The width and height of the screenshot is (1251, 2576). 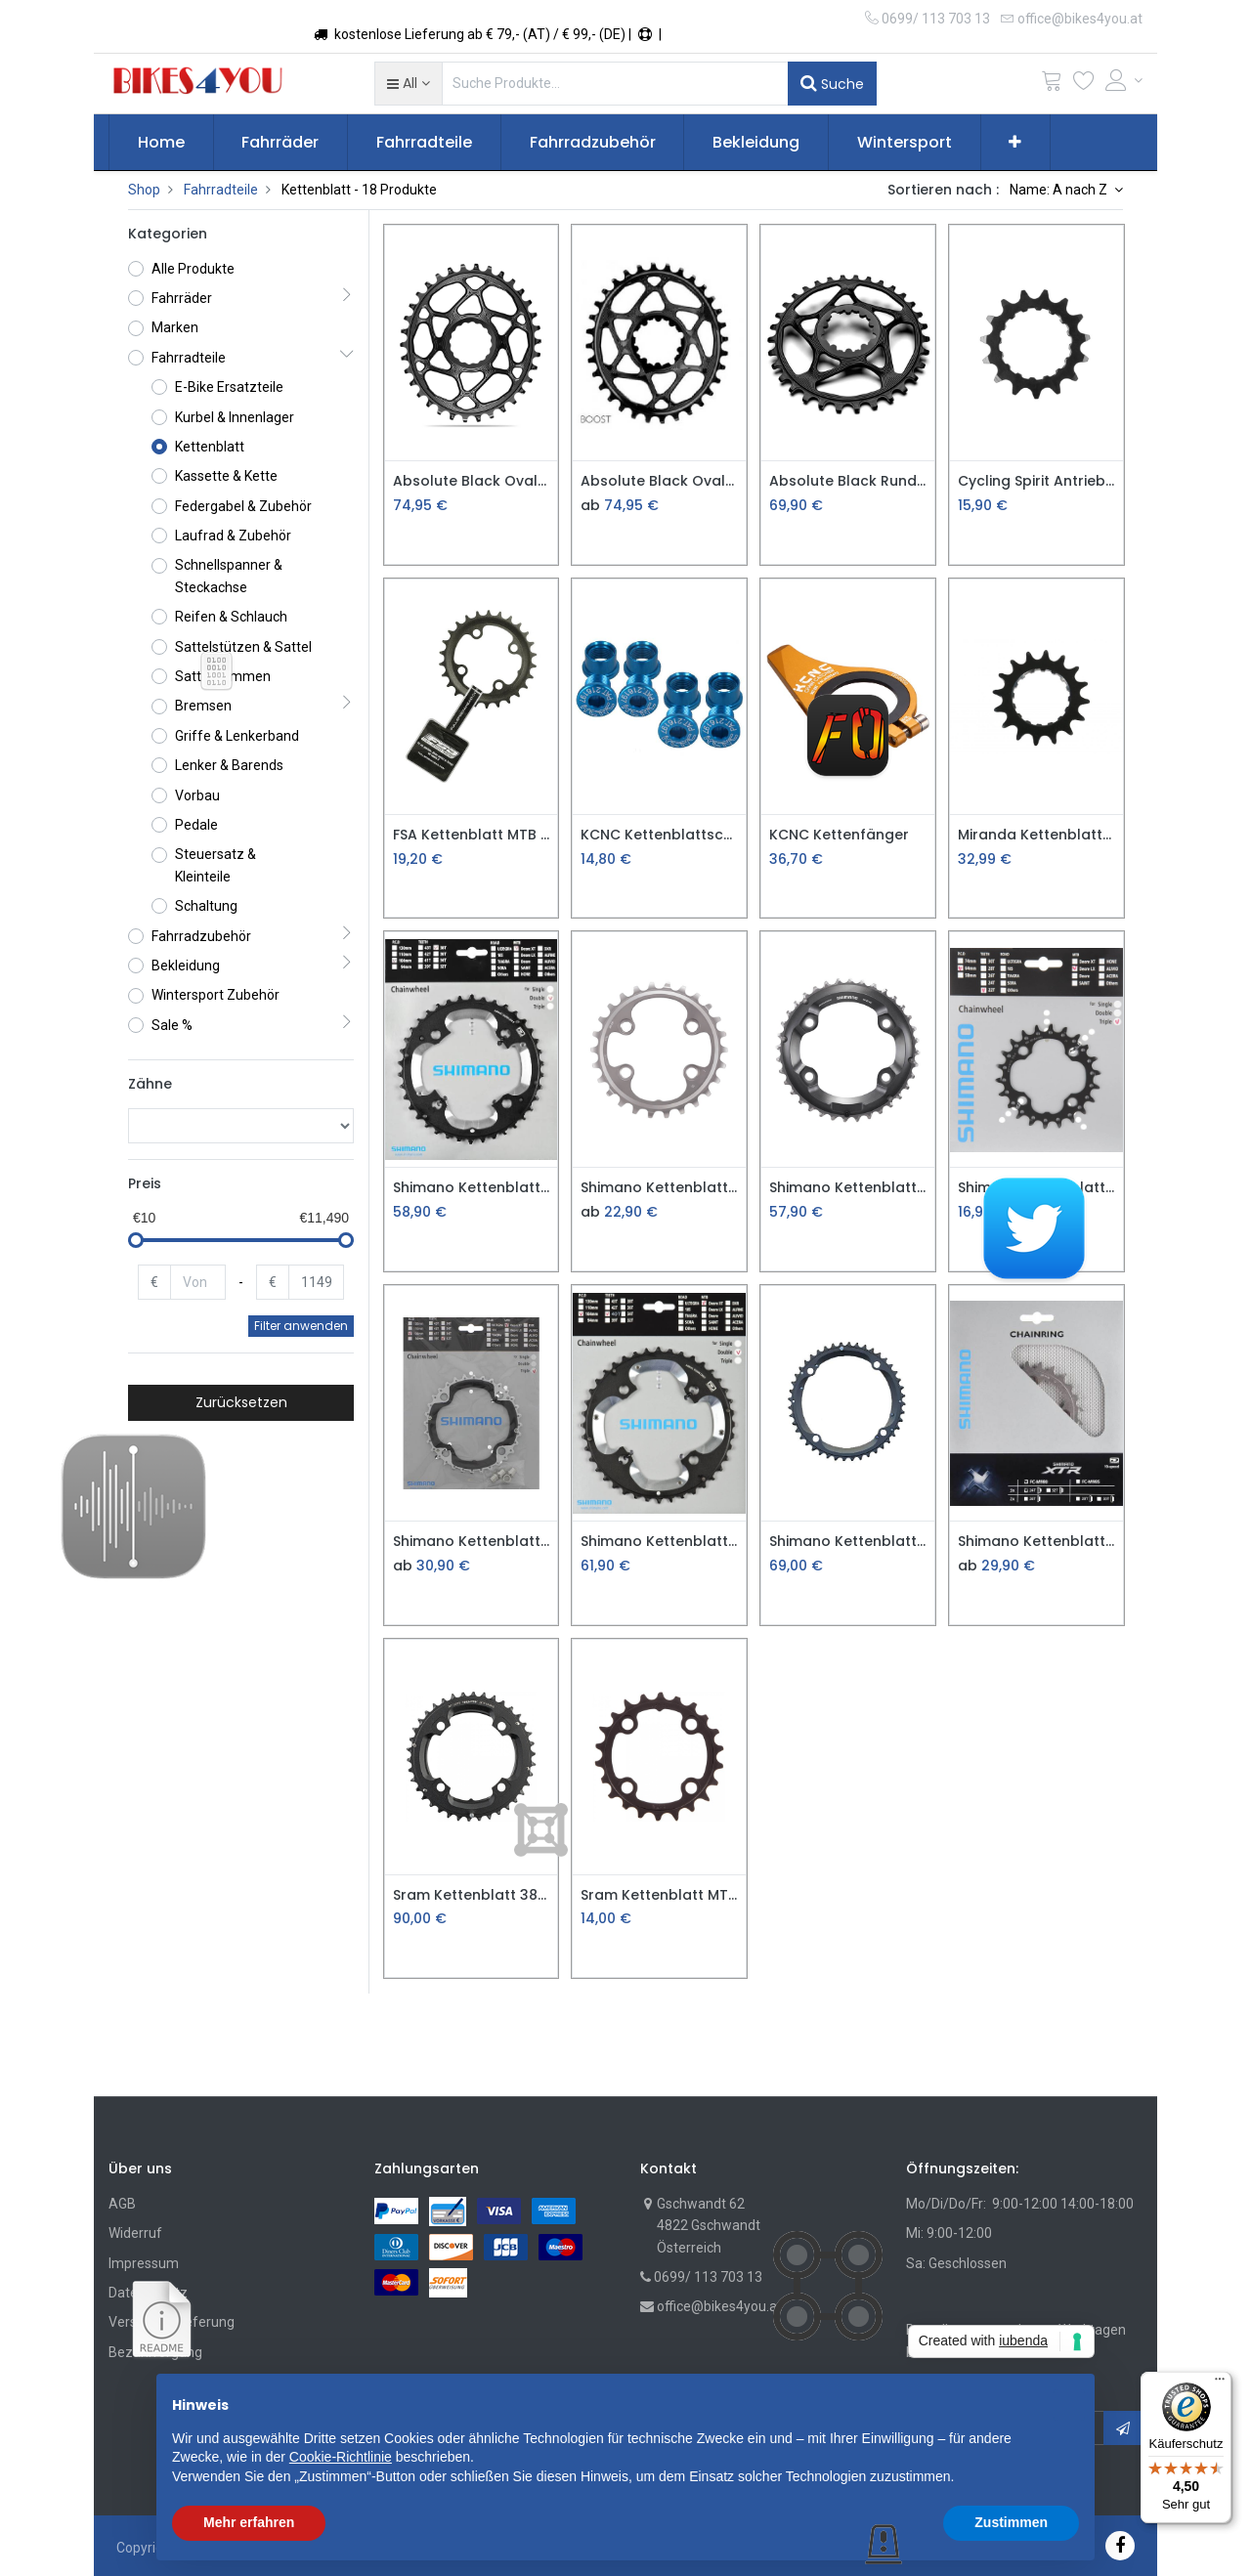 What do you see at coordinates (540, 1829) in the screenshot?
I see `indicates a virtual machine or appliance file` at bounding box center [540, 1829].